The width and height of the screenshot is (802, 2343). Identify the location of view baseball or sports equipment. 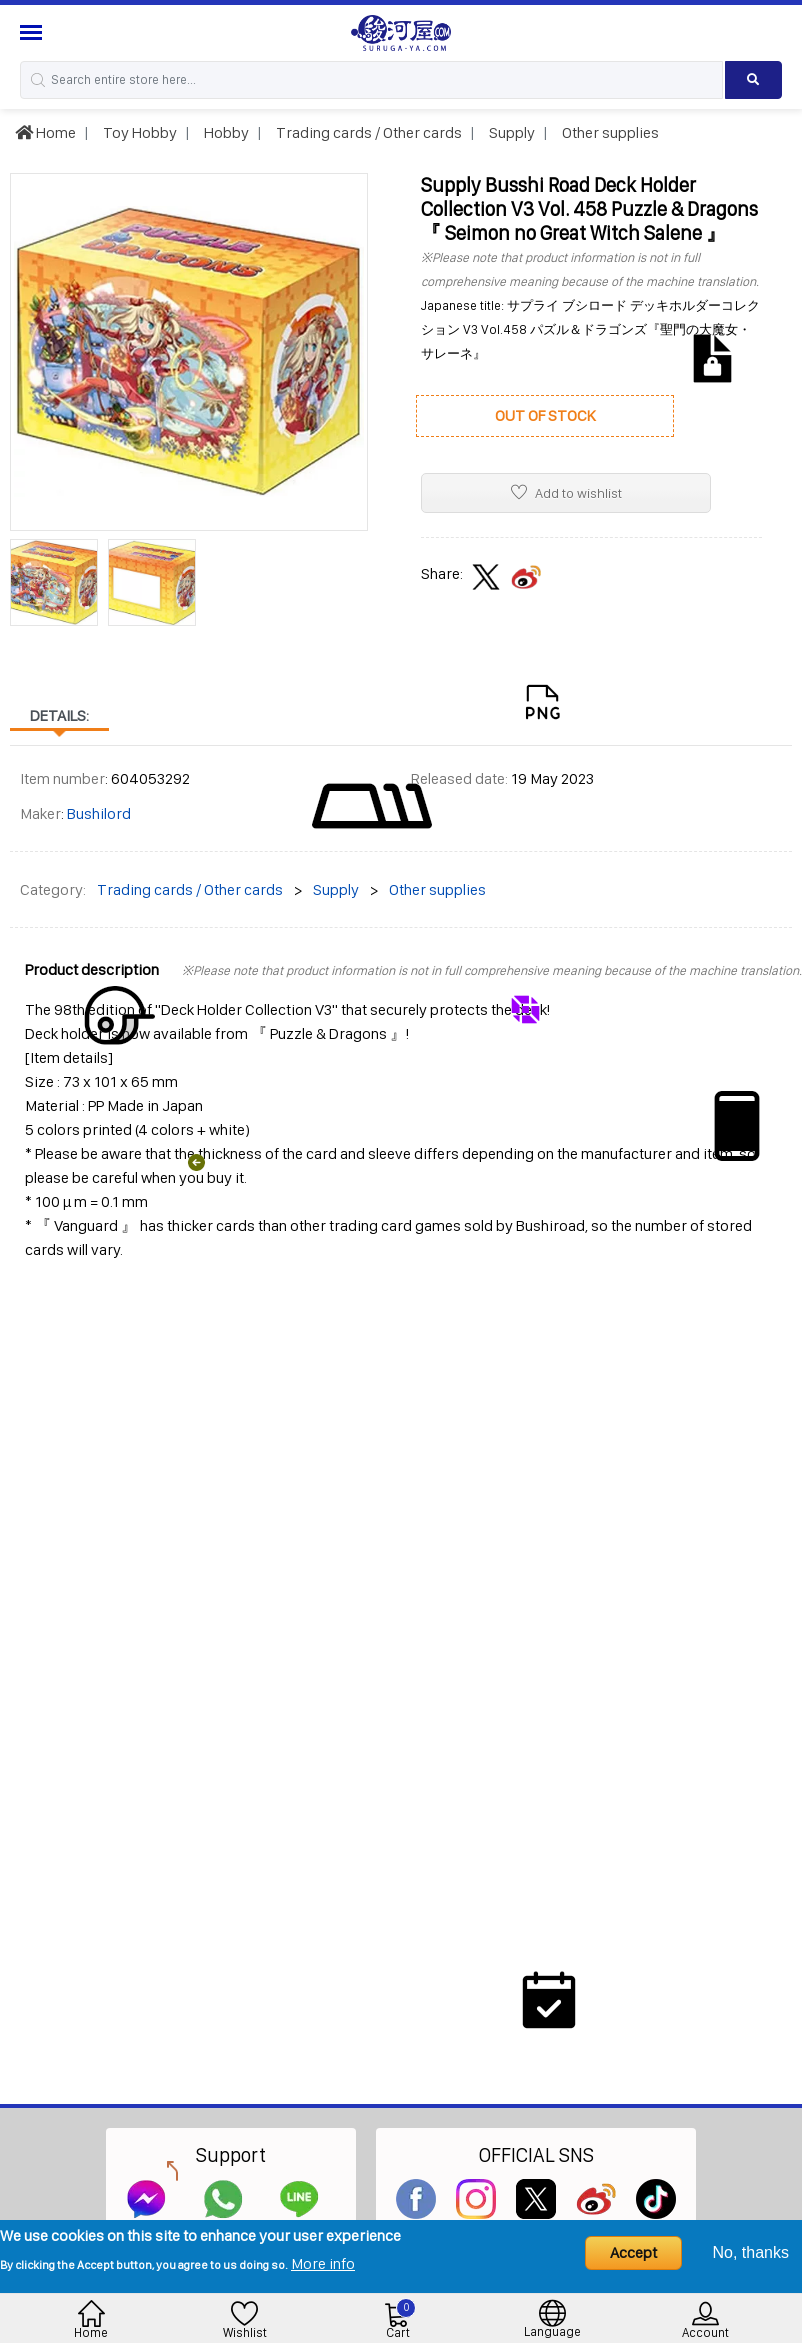
(117, 1016).